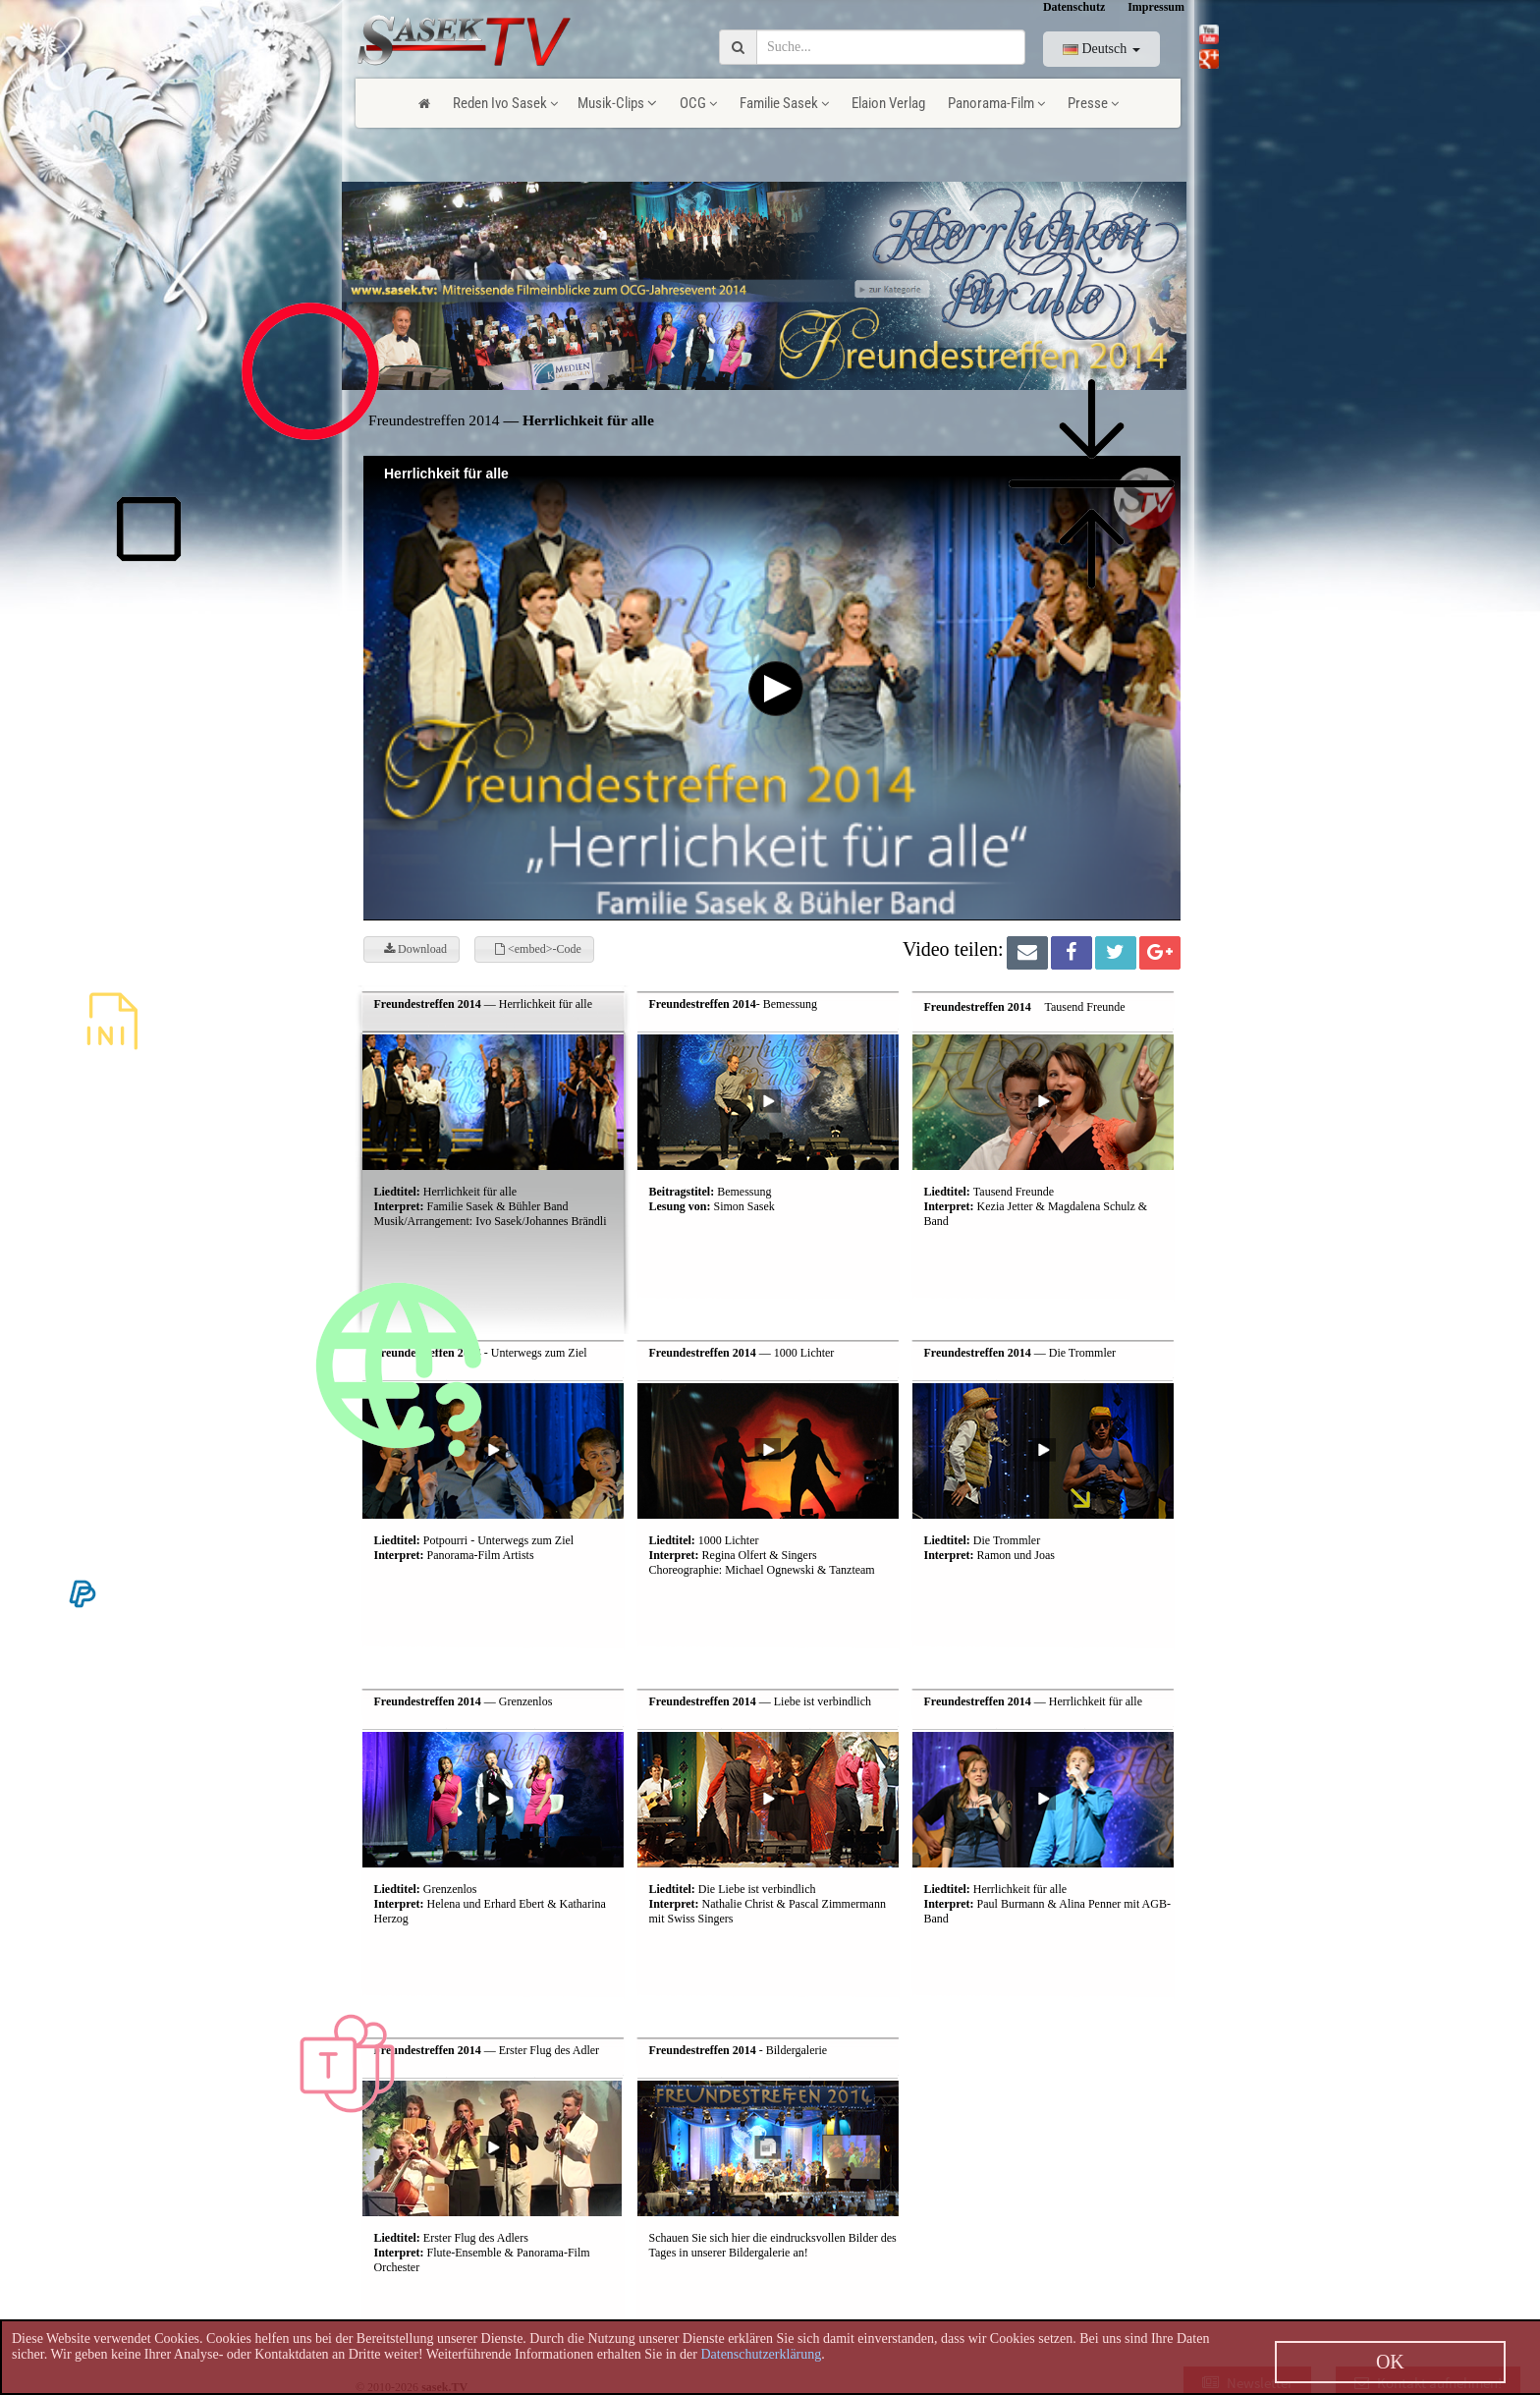 The width and height of the screenshot is (1540, 2395). What do you see at coordinates (399, 1365) in the screenshot?
I see `access help or FAQ for international/global settings` at bounding box center [399, 1365].